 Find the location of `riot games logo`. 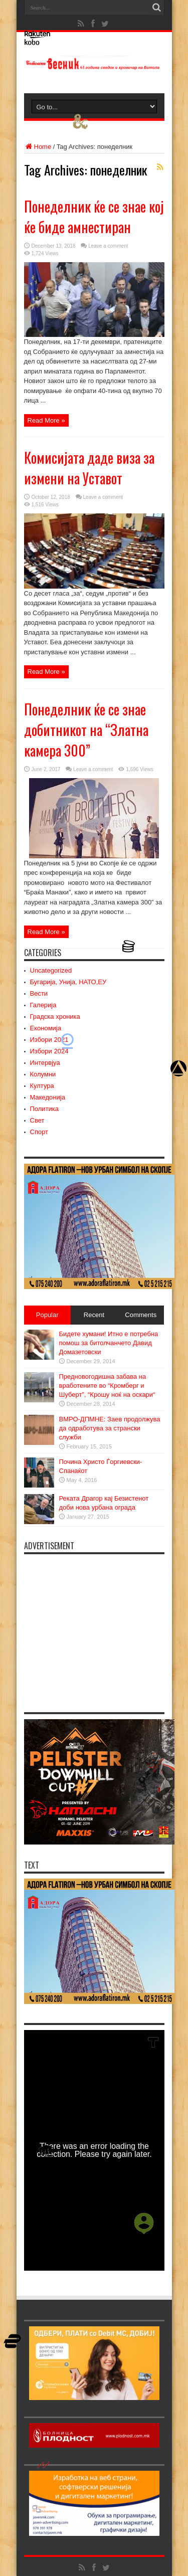

riot games logo is located at coordinates (45, 2151).